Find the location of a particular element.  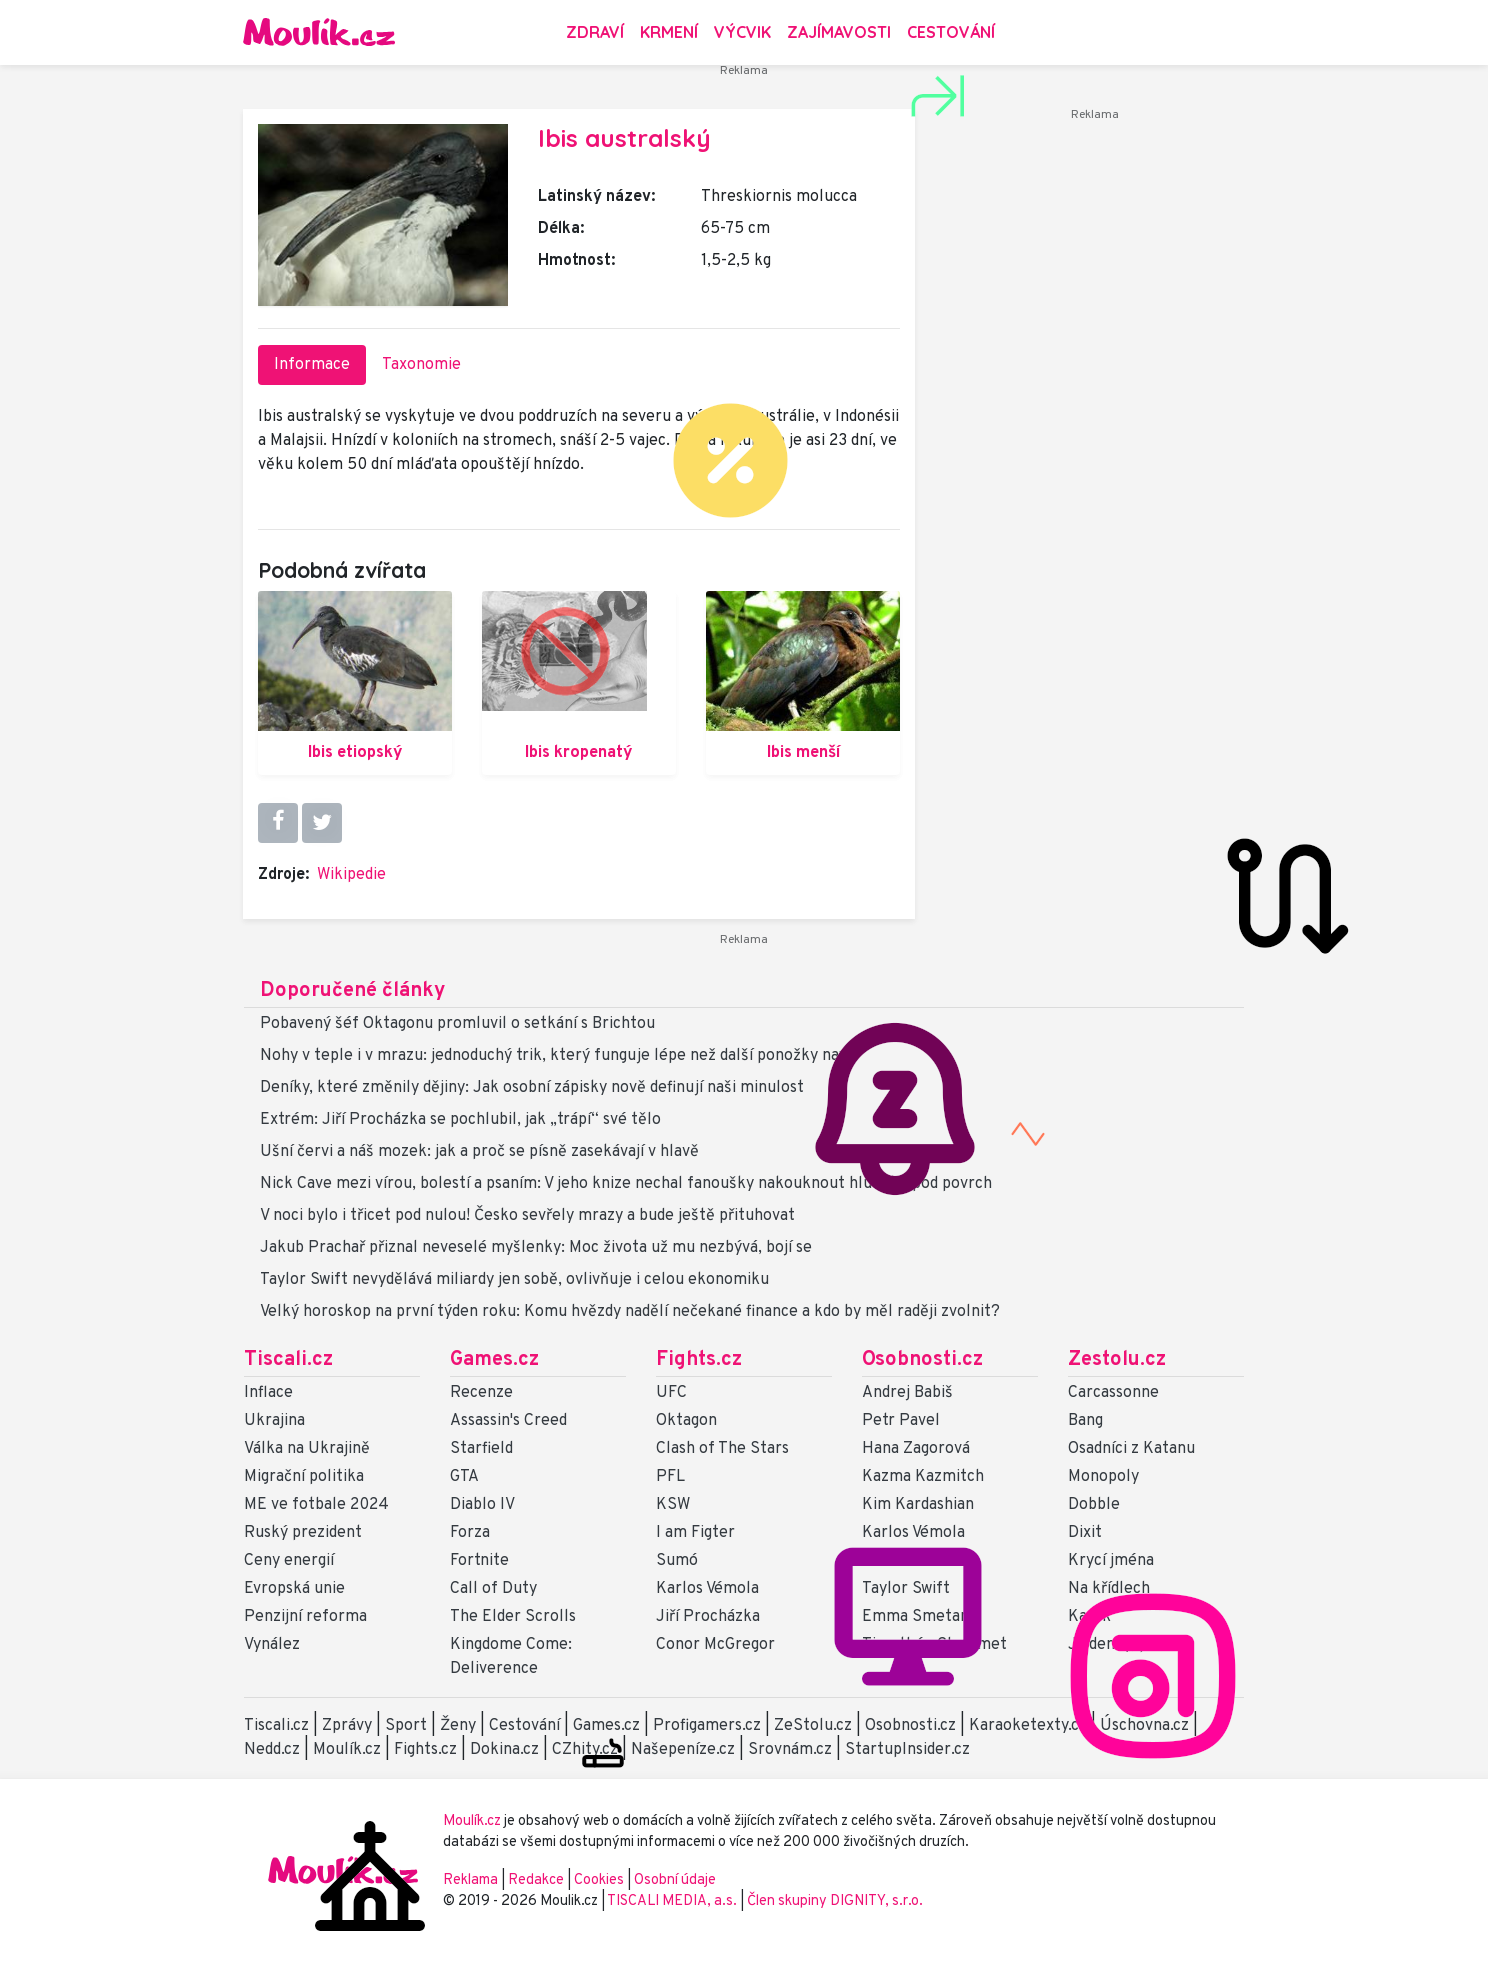

view nearby churches or places of worship is located at coordinates (370, 1876).